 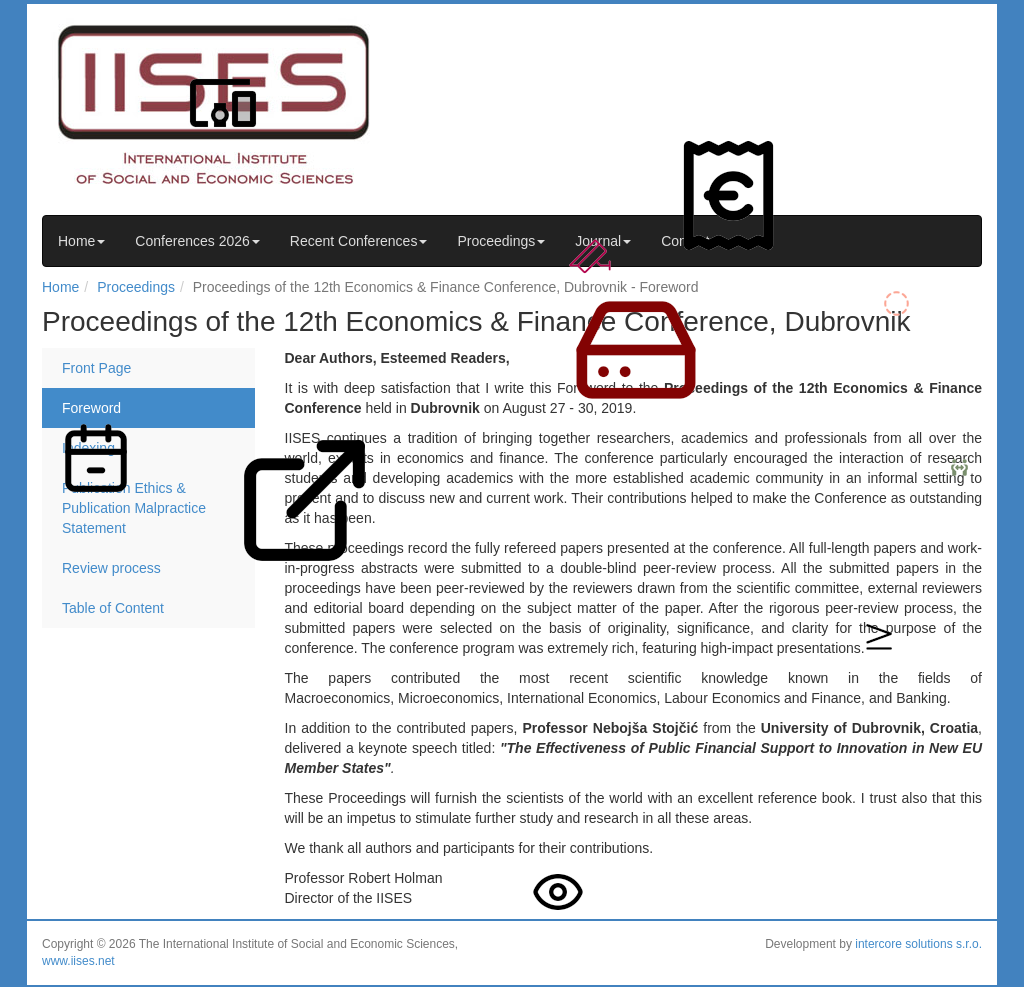 I want to click on remove an event from your calendar, so click(x=96, y=458).